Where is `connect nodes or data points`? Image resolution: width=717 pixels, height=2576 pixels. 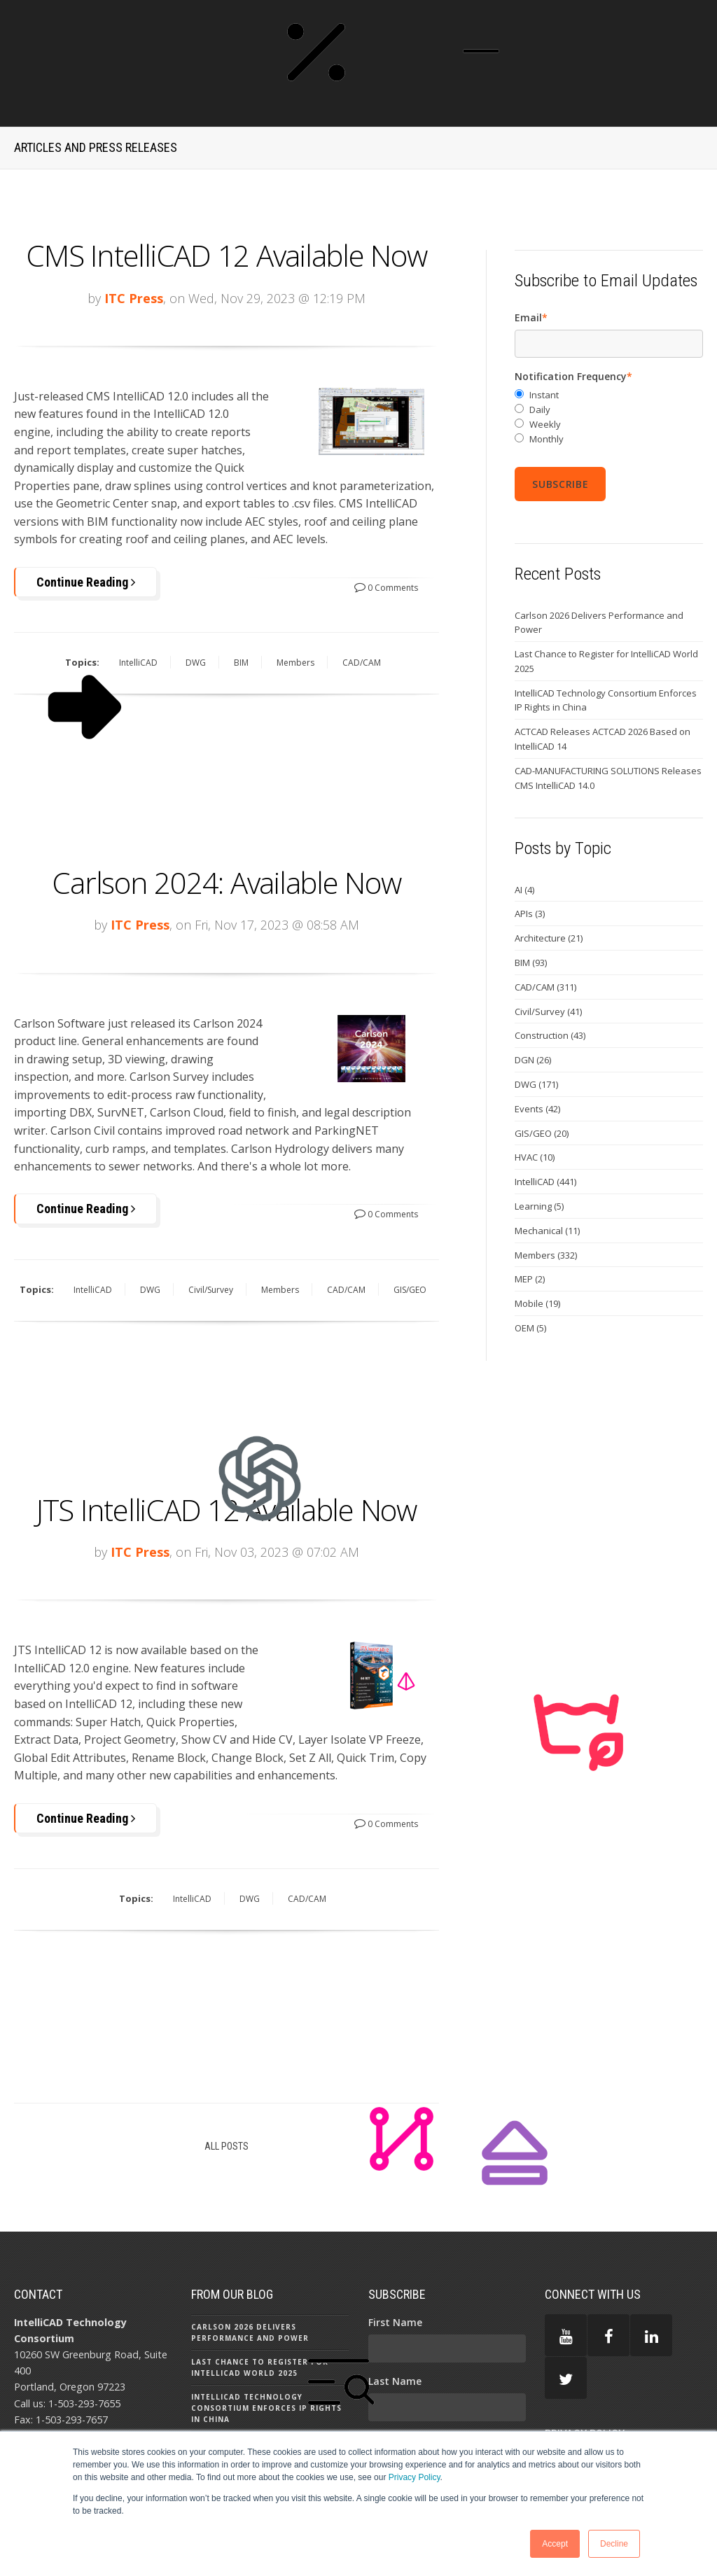 connect nodes or data points is located at coordinates (401, 2138).